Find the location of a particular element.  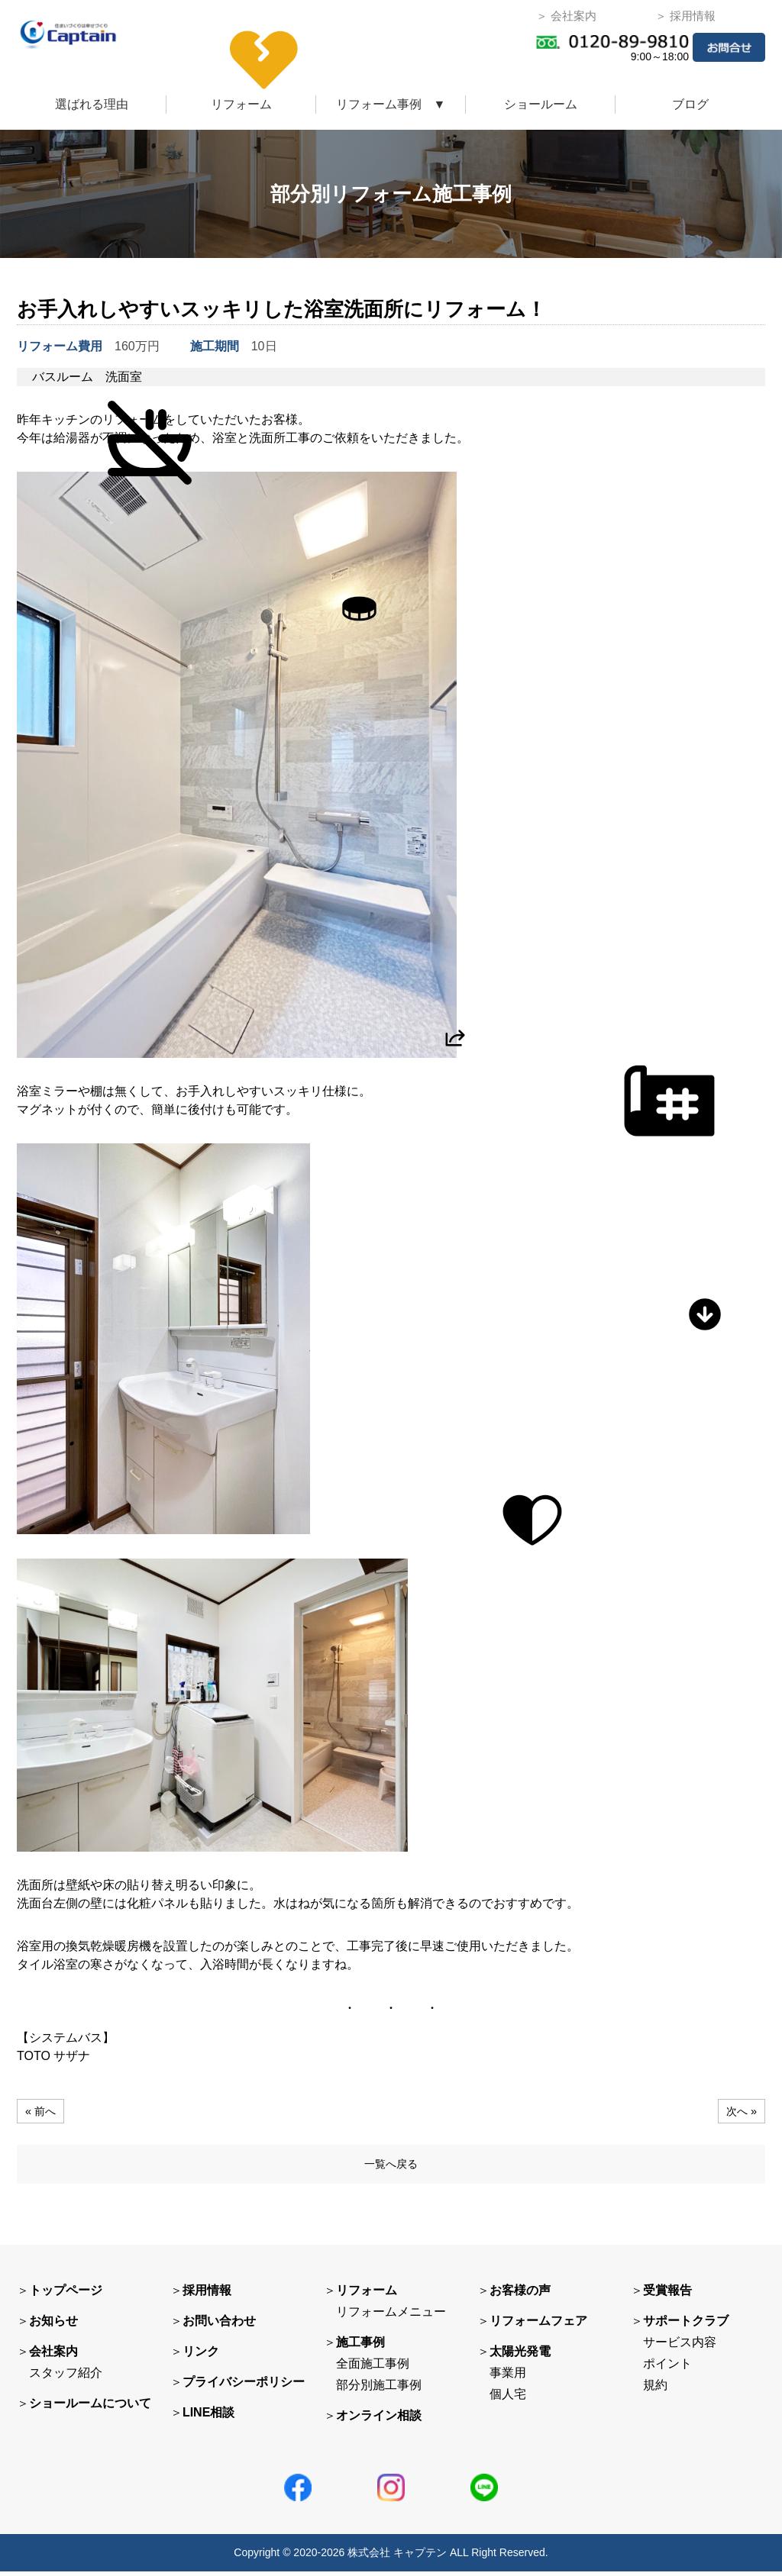

share this content is located at coordinates (455, 1037).